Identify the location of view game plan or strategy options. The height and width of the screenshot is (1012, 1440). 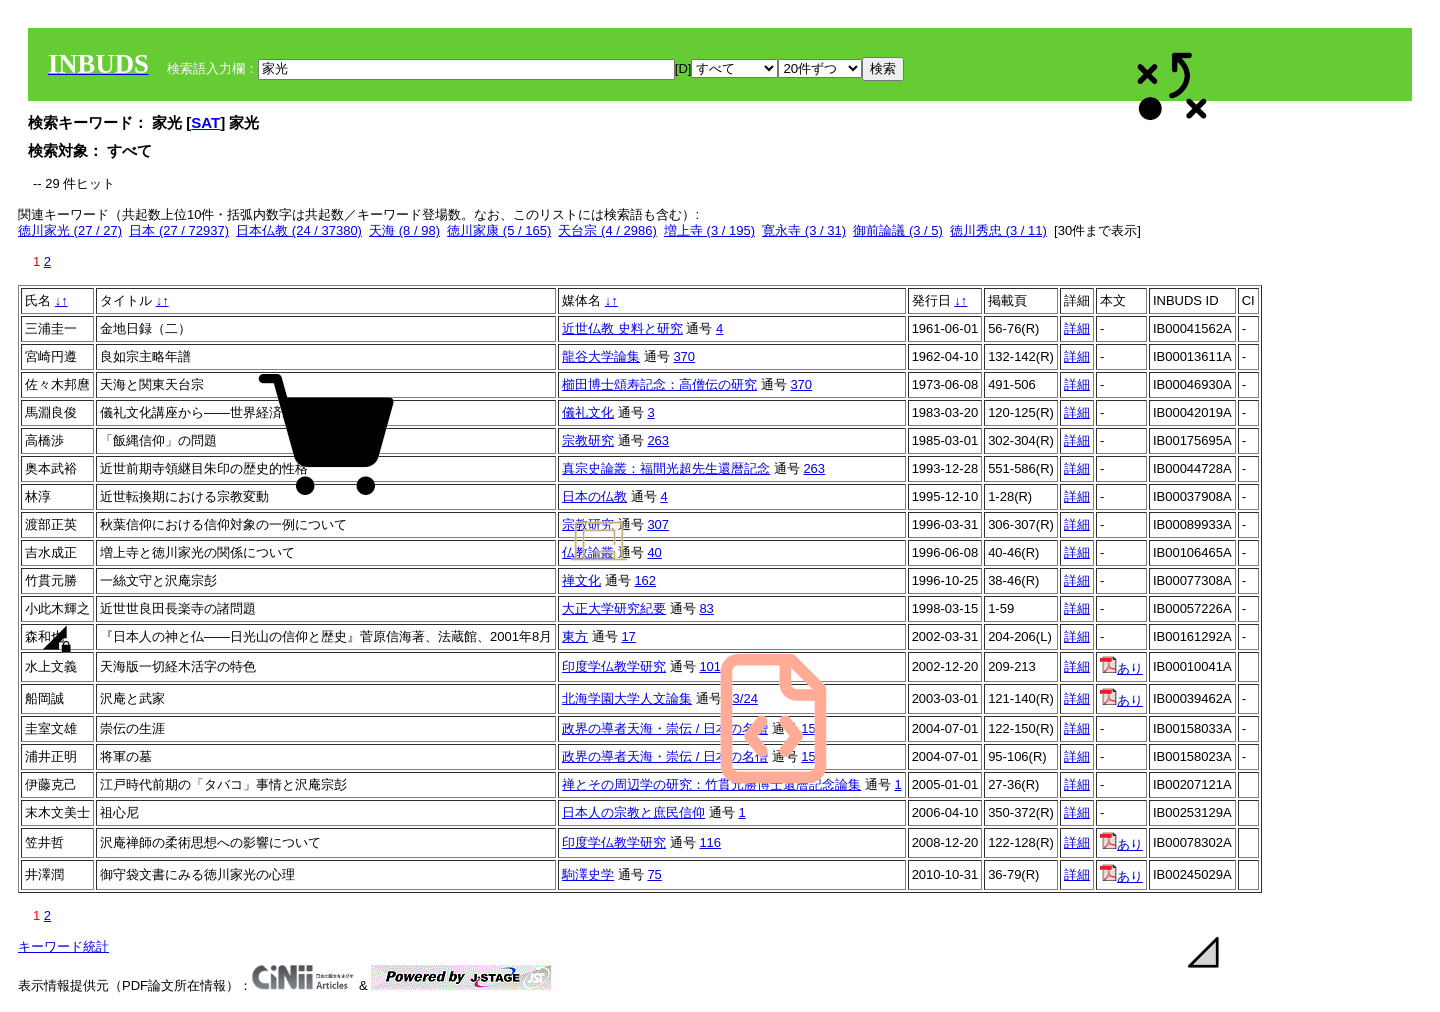
(1169, 87).